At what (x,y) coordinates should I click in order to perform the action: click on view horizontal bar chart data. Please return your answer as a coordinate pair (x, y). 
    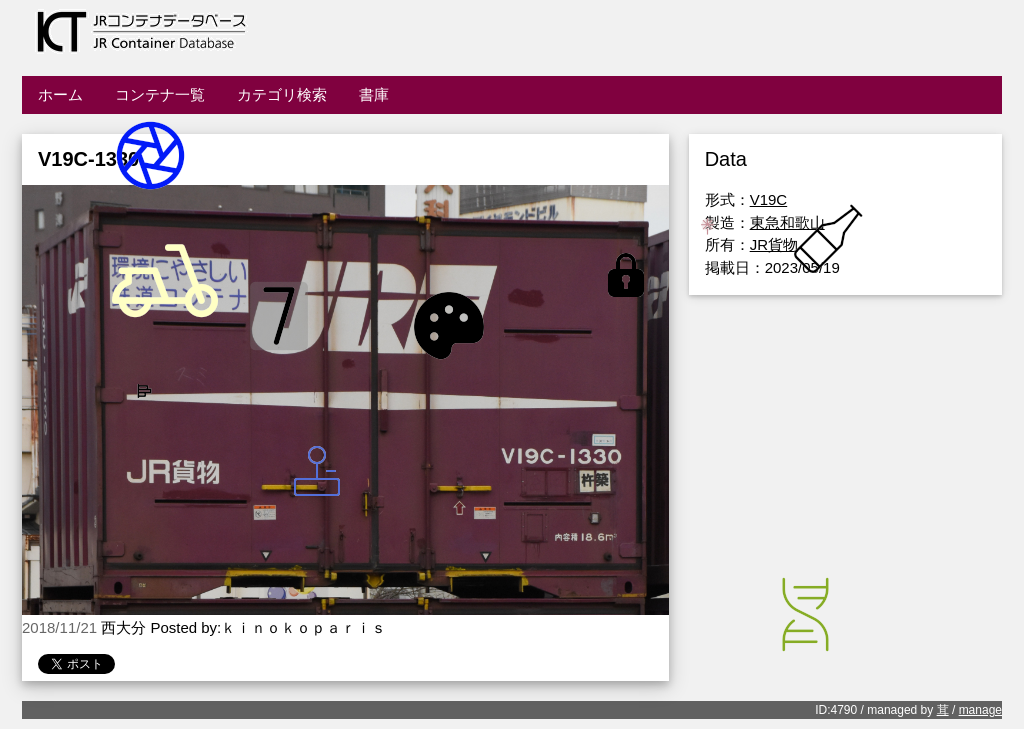
    Looking at the image, I should click on (144, 391).